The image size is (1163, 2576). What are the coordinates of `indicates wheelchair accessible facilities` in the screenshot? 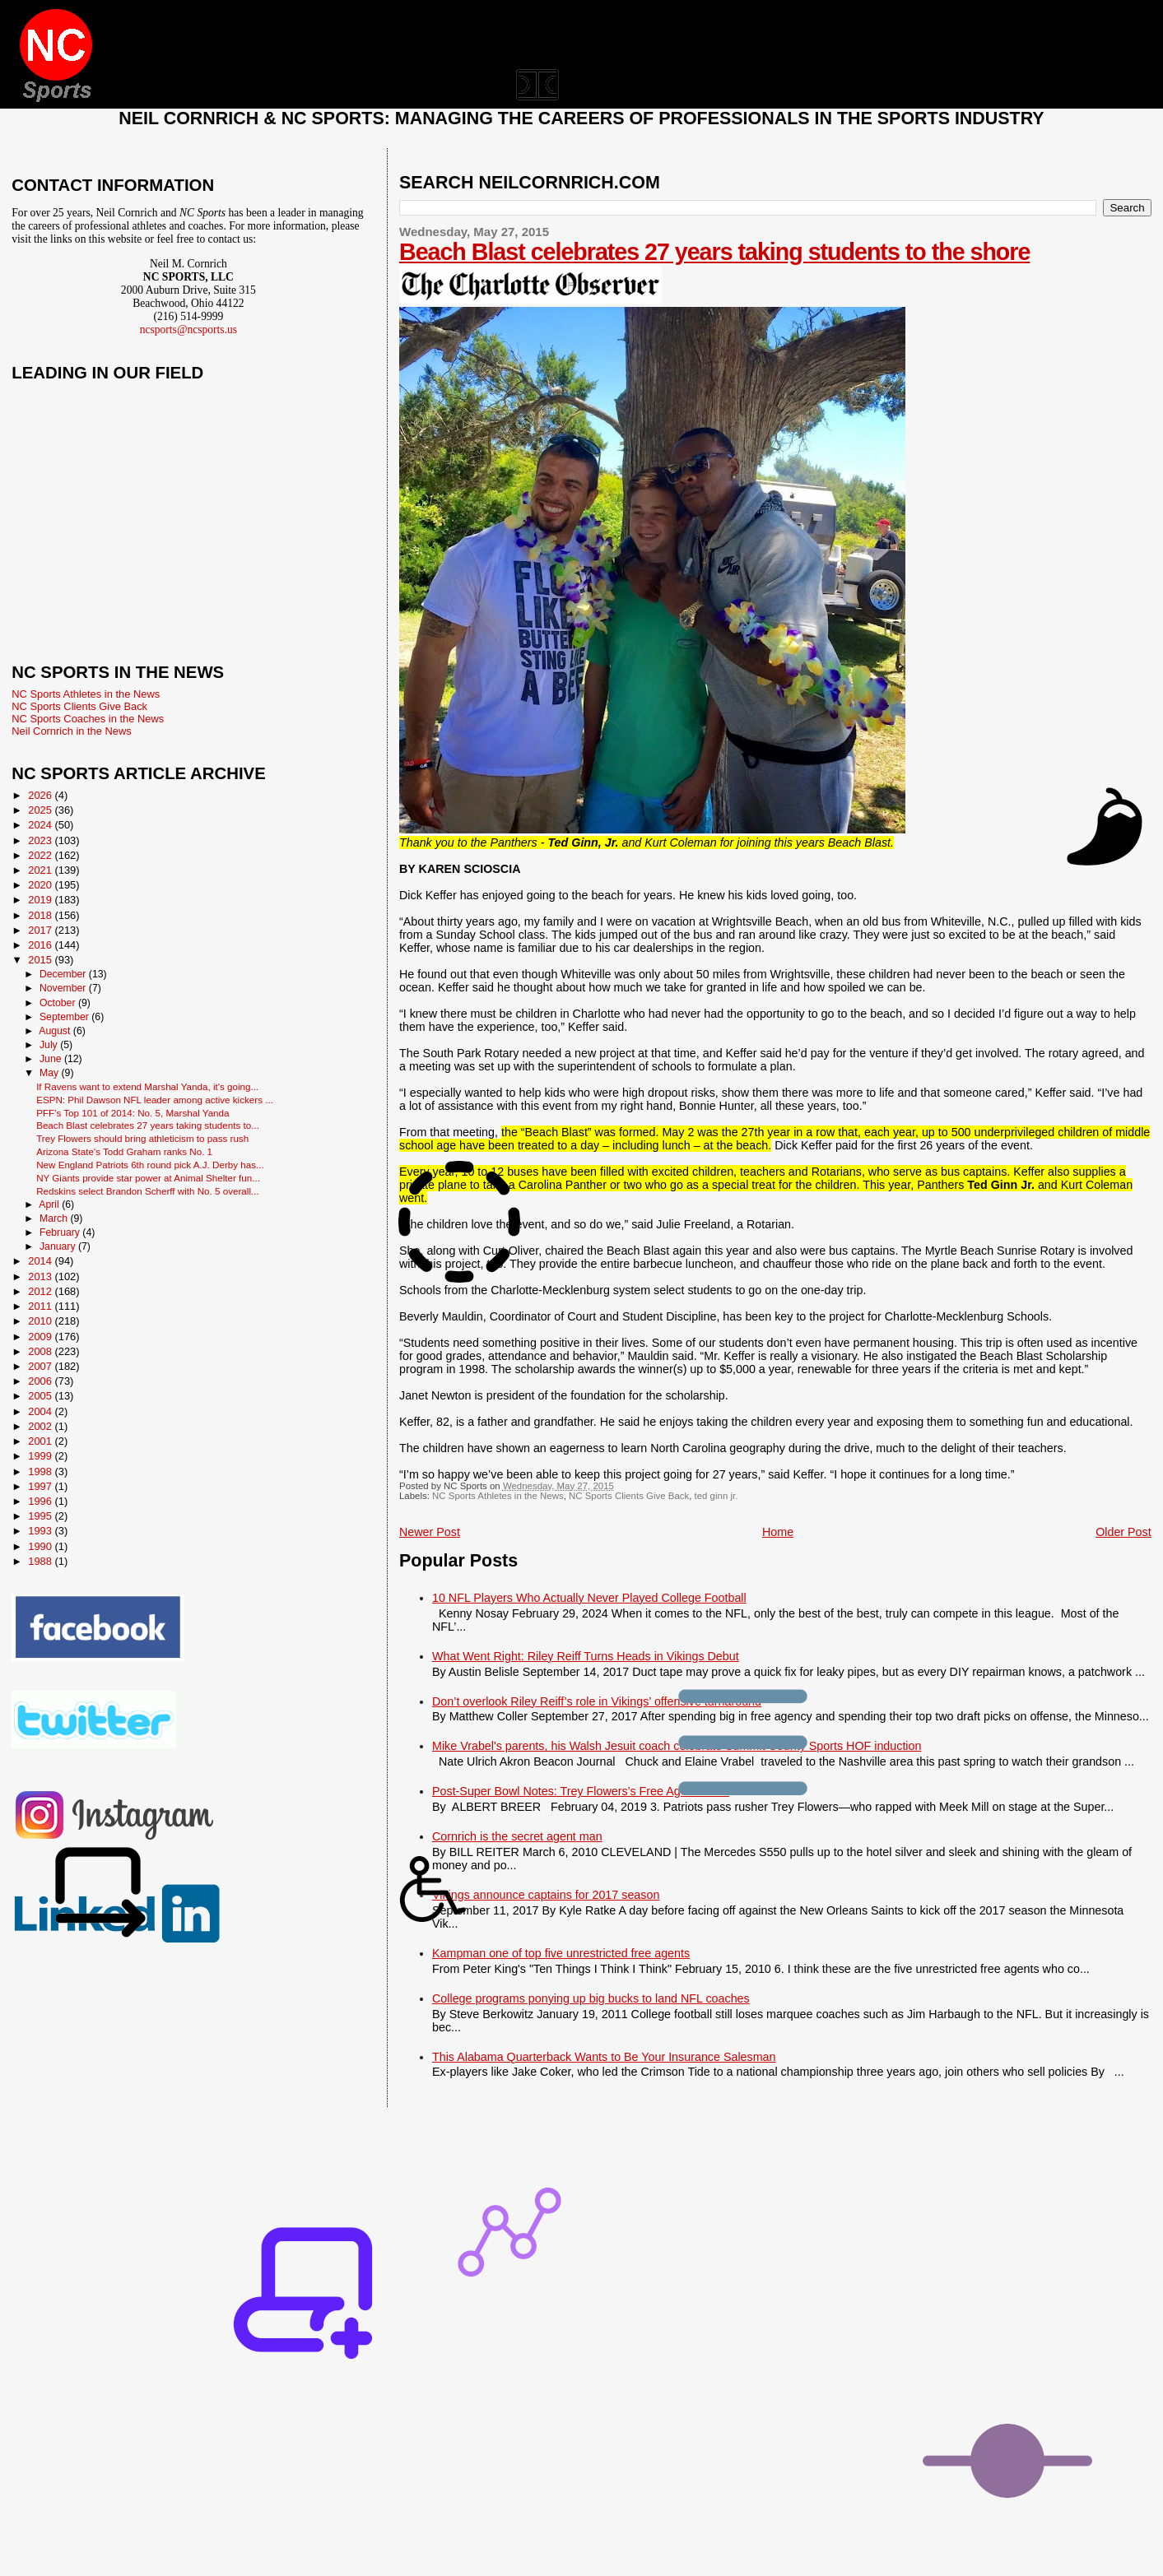 It's located at (426, 1890).